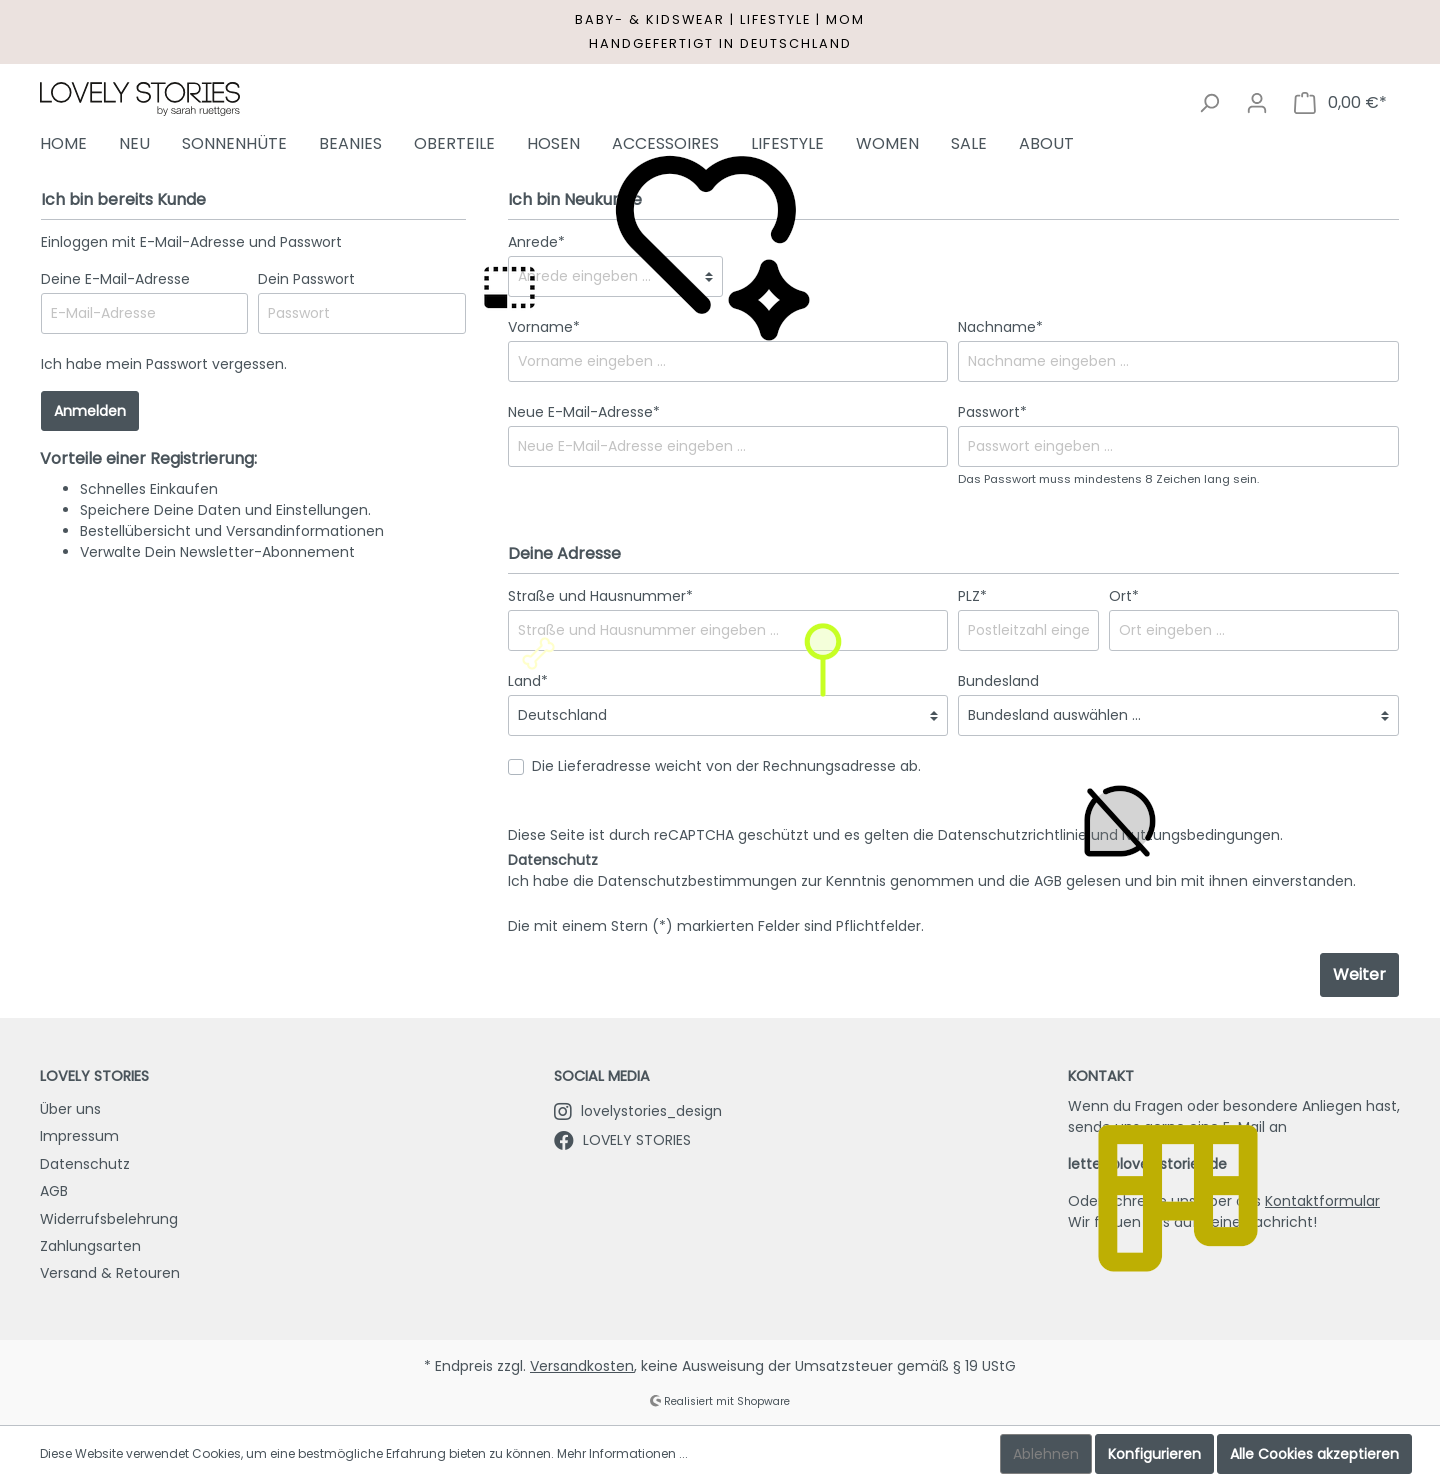 The width and height of the screenshot is (1440, 1482). Describe the element at coordinates (1178, 1192) in the screenshot. I see `open kanban board view` at that location.